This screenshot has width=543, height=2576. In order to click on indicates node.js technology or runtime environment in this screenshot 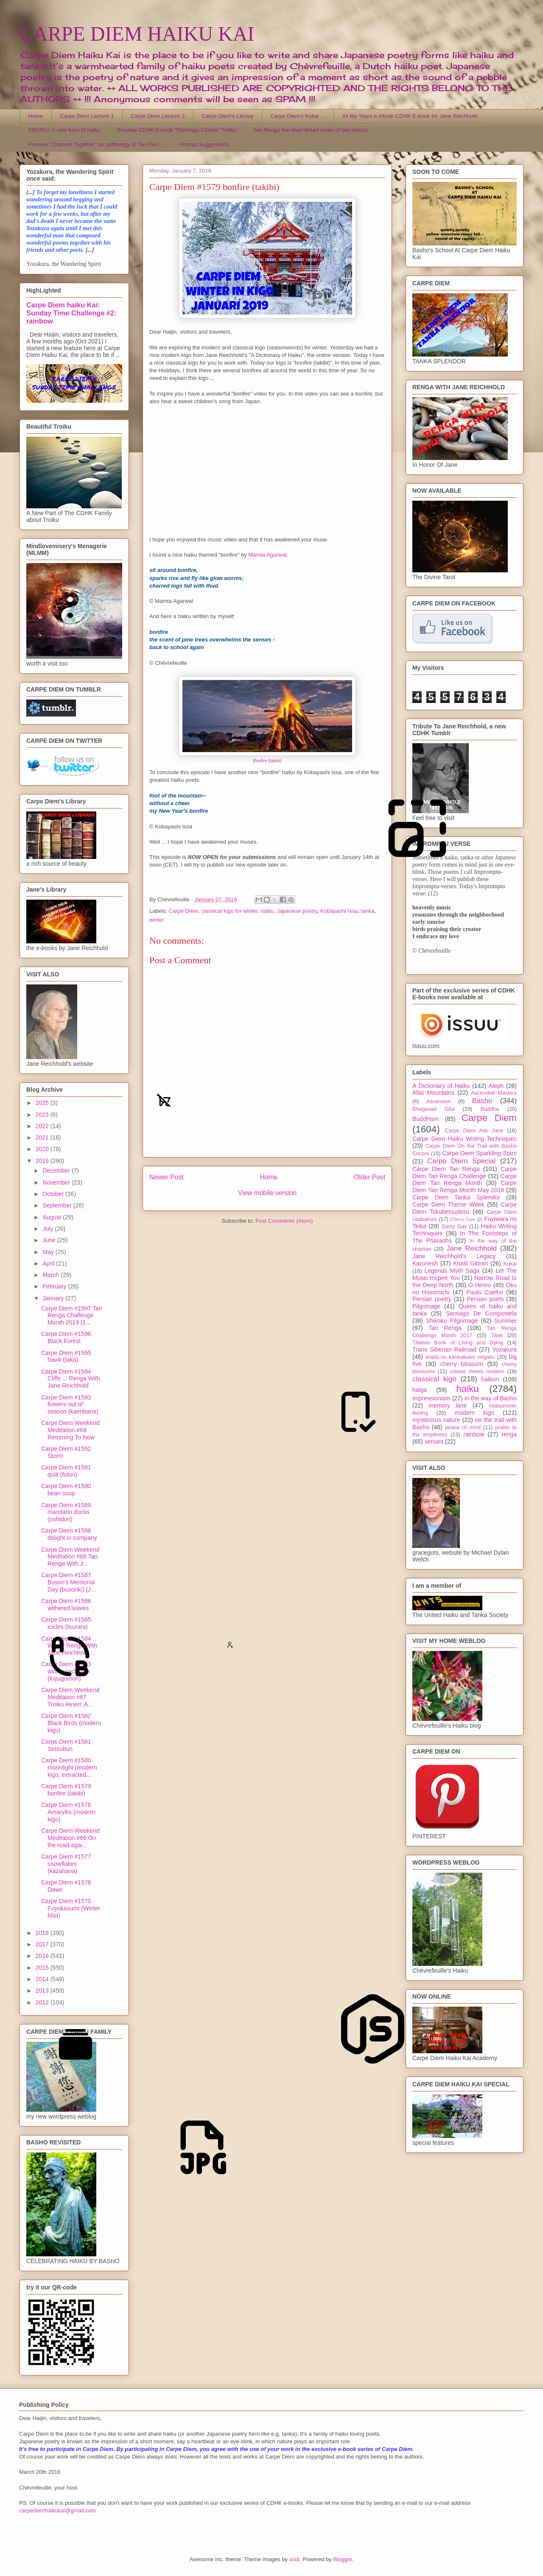, I will do `click(372, 2029)`.